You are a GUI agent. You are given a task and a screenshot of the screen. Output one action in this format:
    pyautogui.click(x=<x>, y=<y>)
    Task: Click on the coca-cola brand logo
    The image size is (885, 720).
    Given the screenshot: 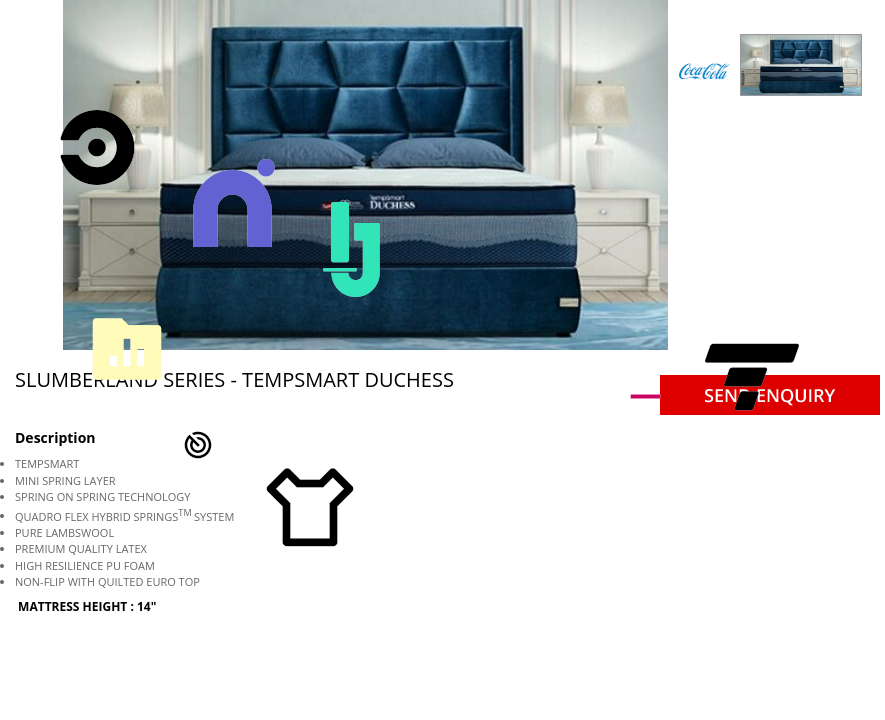 What is the action you would take?
    pyautogui.click(x=704, y=71)
    